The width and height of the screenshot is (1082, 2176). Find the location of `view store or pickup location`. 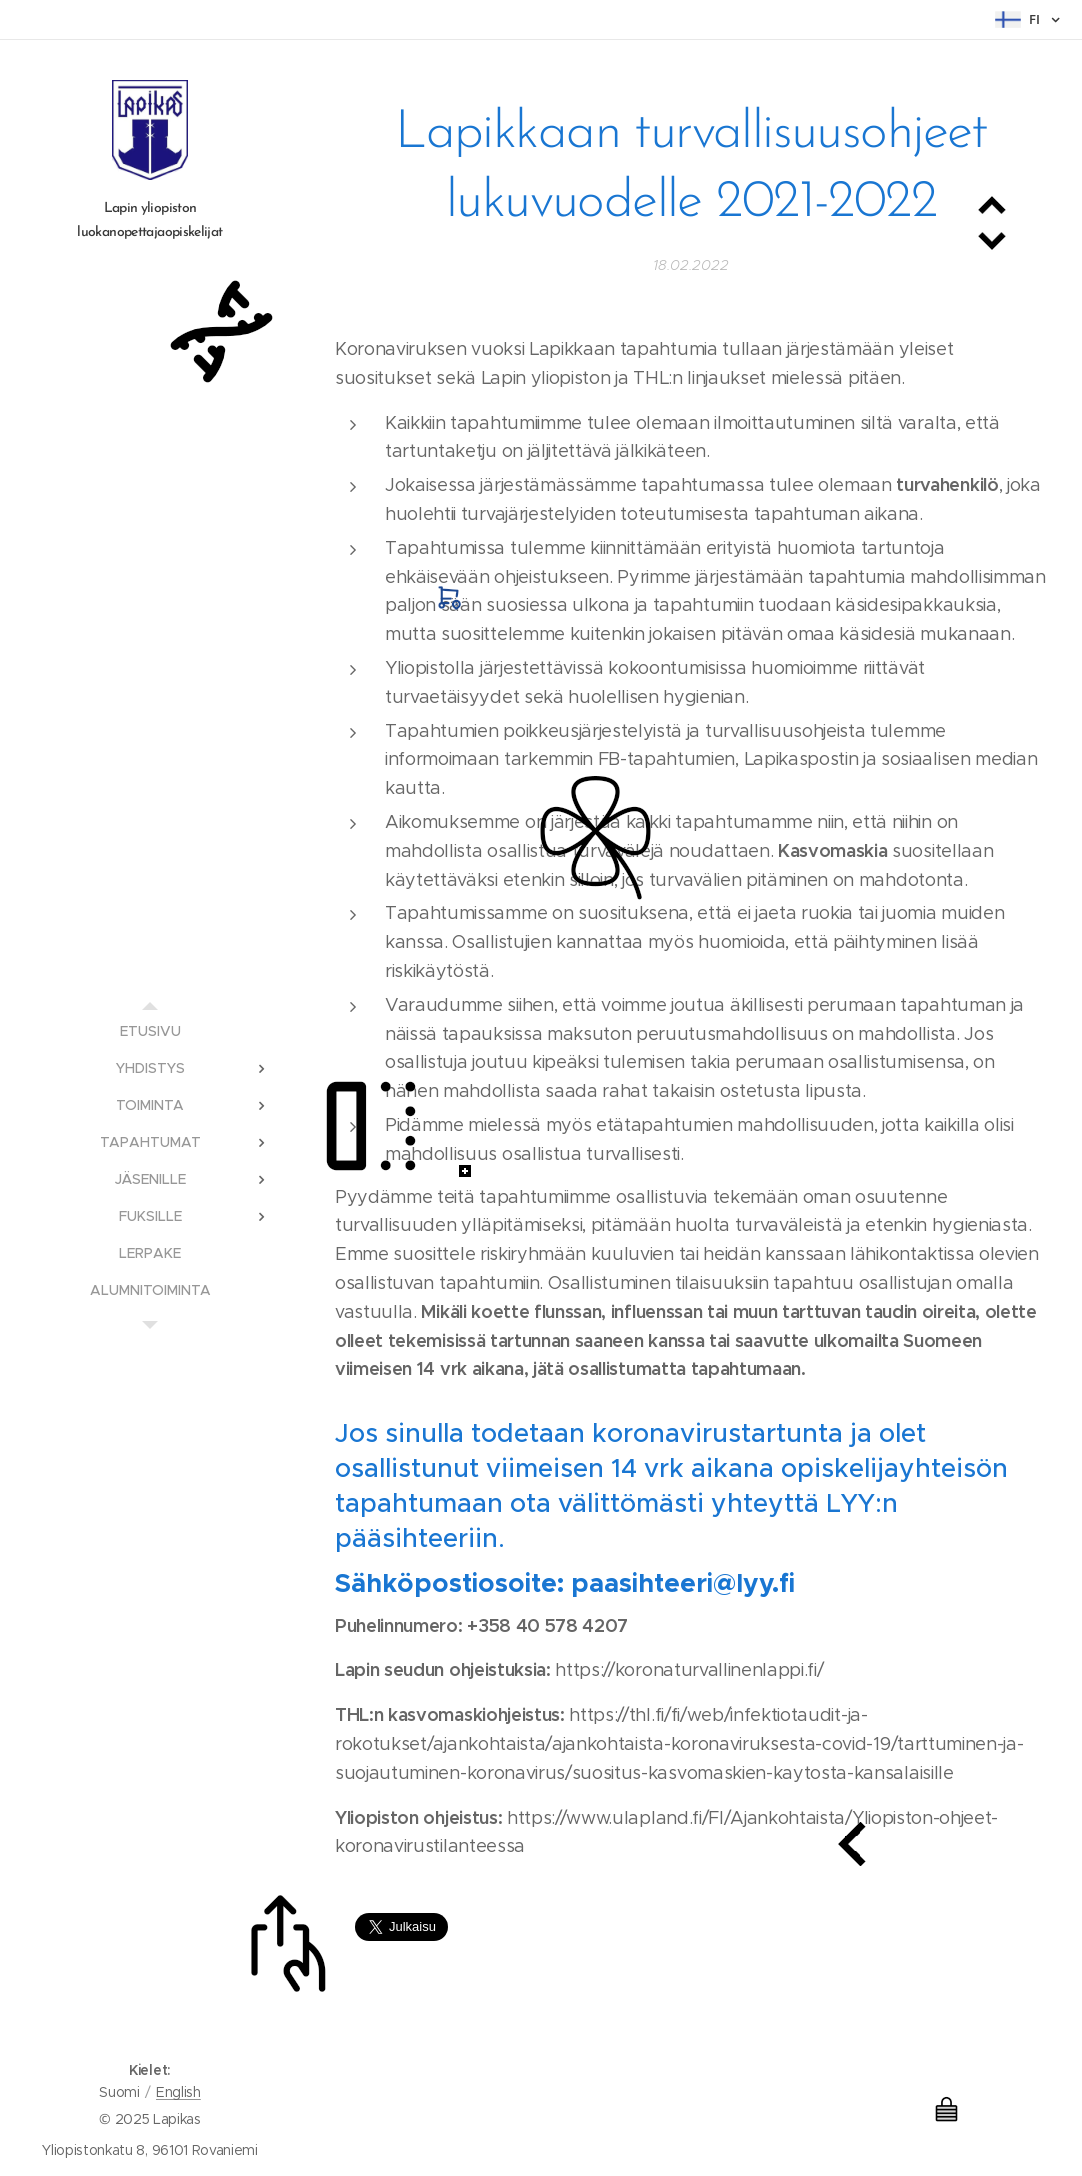

view store or pickup location is located at coordinates (448, 597).